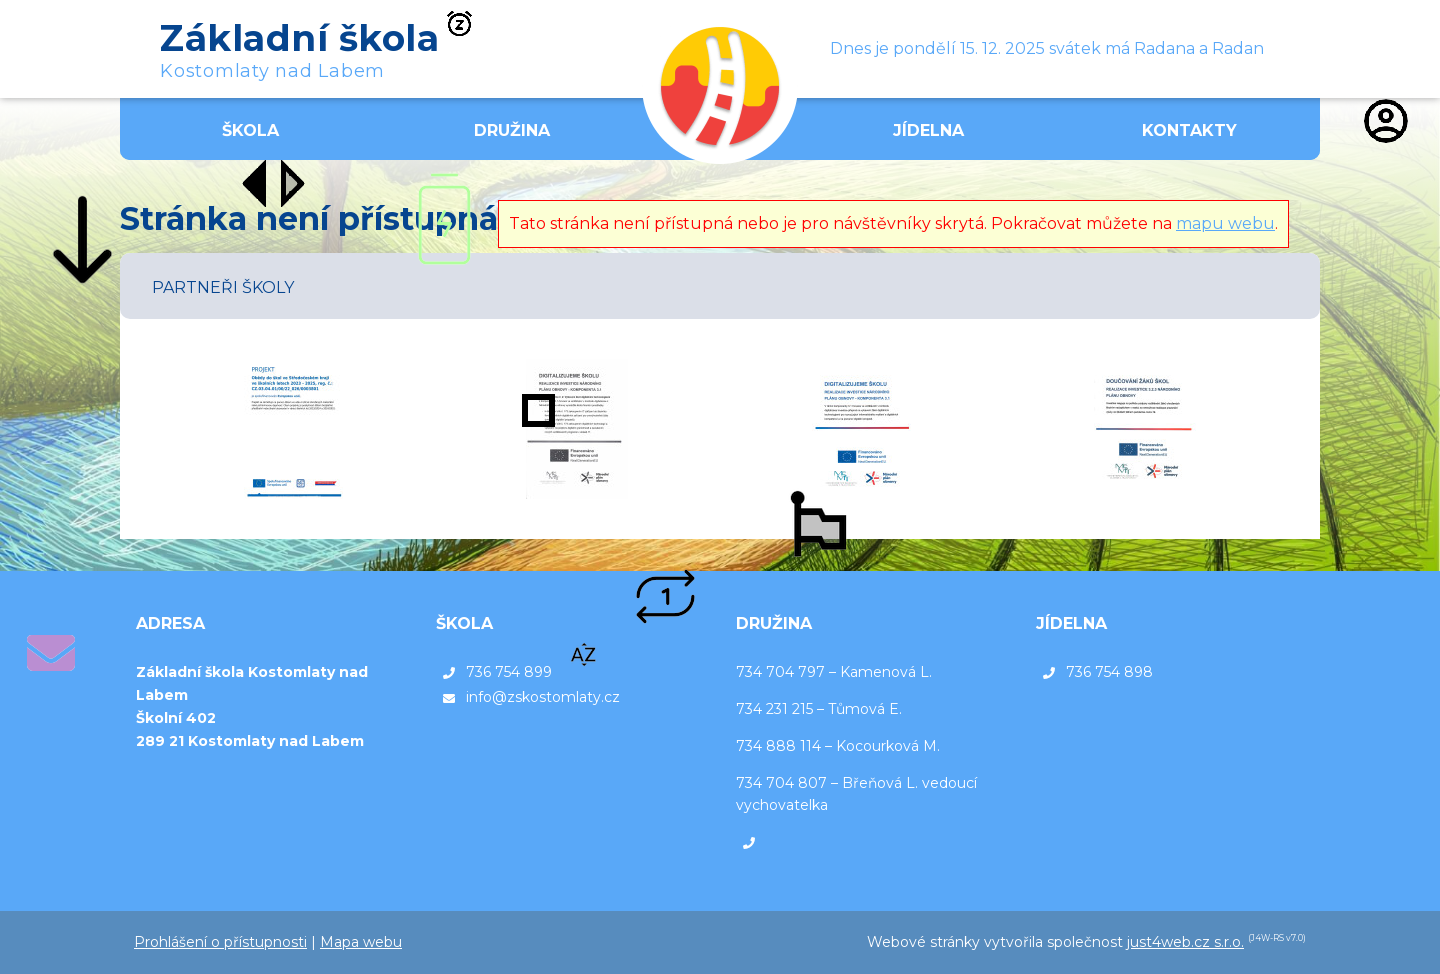 This screenshot has width=1440, height=974. What do you see at coordinates (82, 240) in the screenshot?
I see `navigate or scroll downward` at bounding box center [82, 240].